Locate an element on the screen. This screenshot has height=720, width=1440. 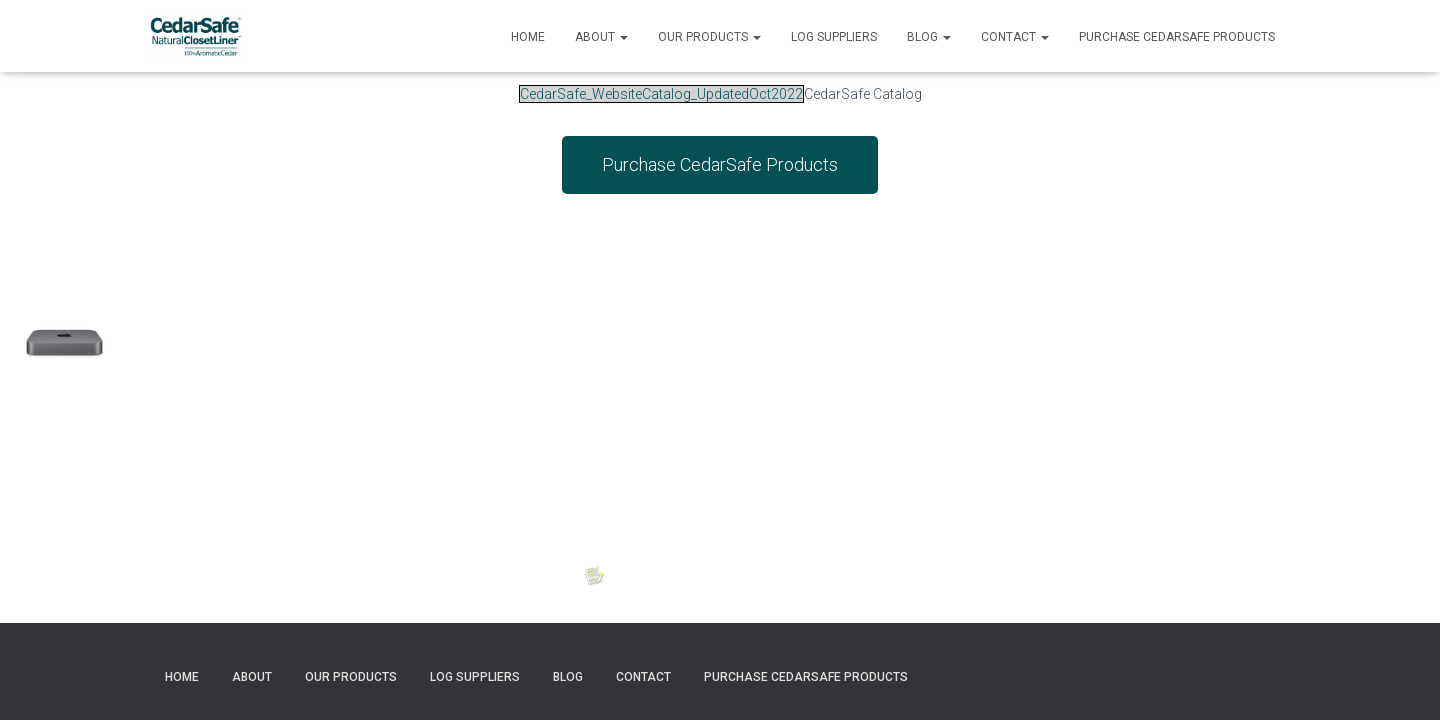
indicates a mac mini device in system preferences is located at coordinates (64, 342).